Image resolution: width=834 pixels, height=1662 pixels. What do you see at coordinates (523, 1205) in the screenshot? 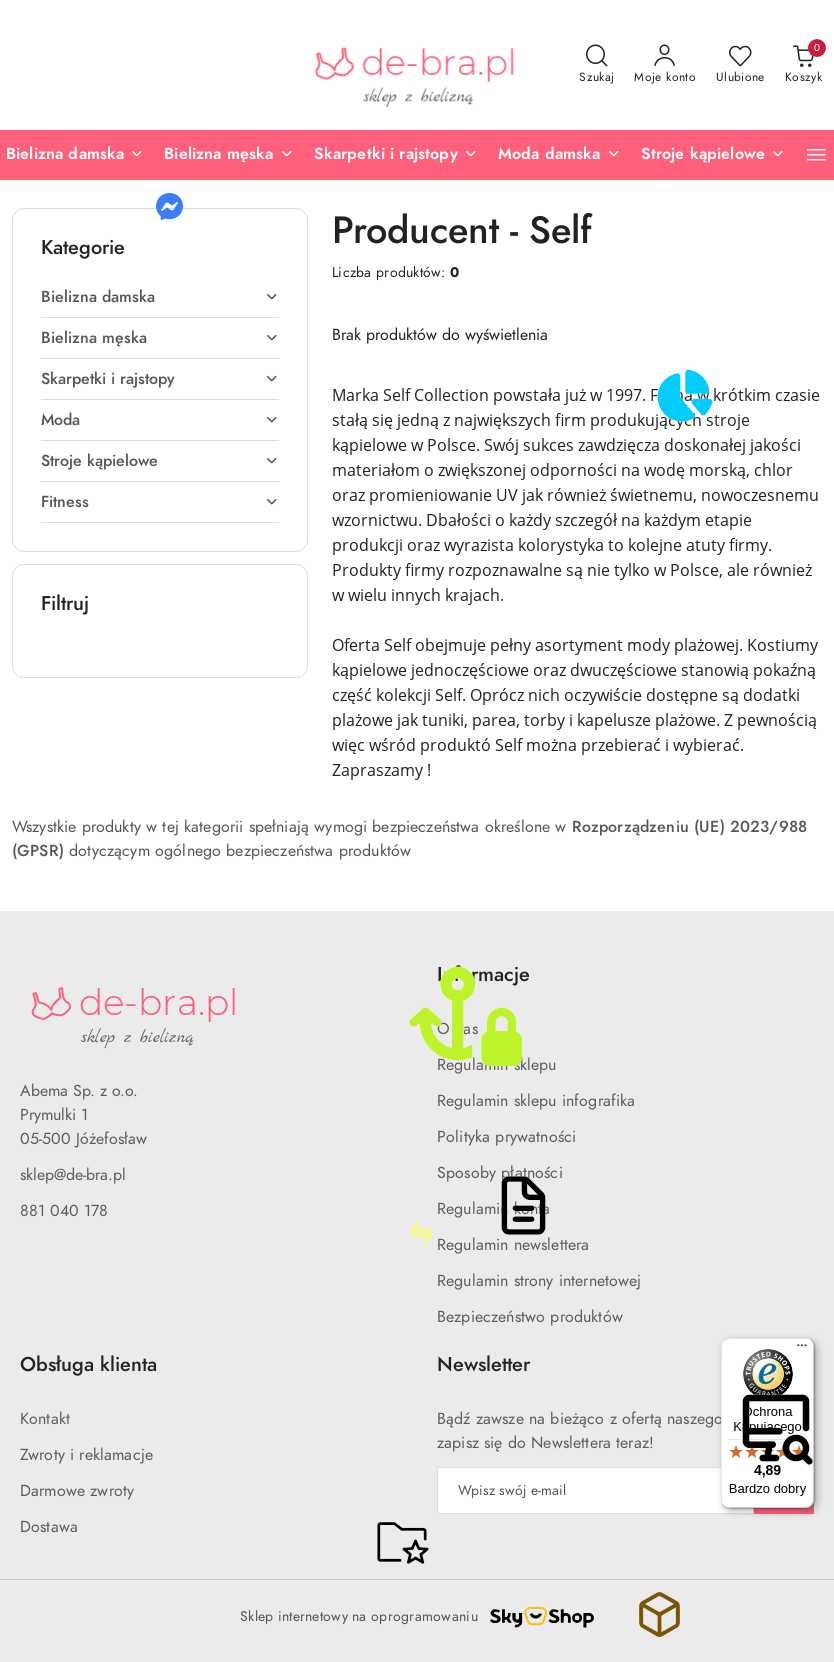
I see `view document or text file` at bounding box center [523, 1205].